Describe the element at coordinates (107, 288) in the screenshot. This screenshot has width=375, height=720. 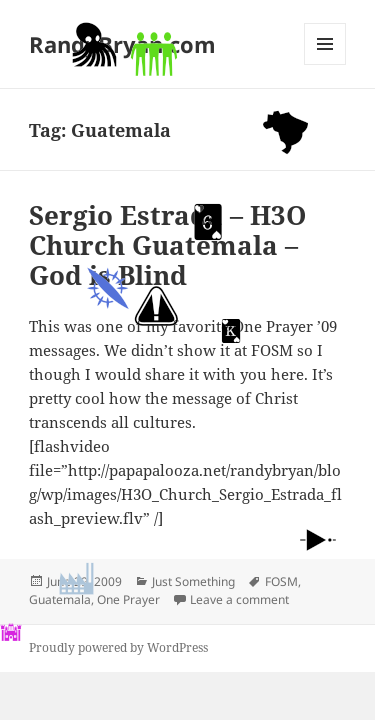
I see `indicates time pressure or countdown in gameplay` at that location.